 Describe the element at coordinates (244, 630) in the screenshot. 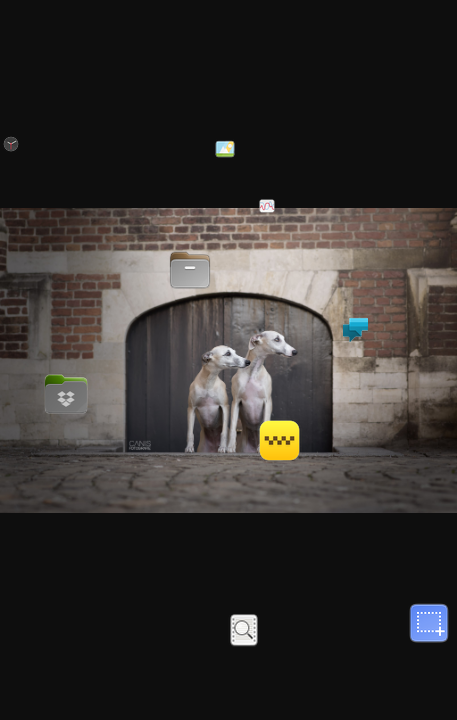

I see `open the log viewer application` at that location.